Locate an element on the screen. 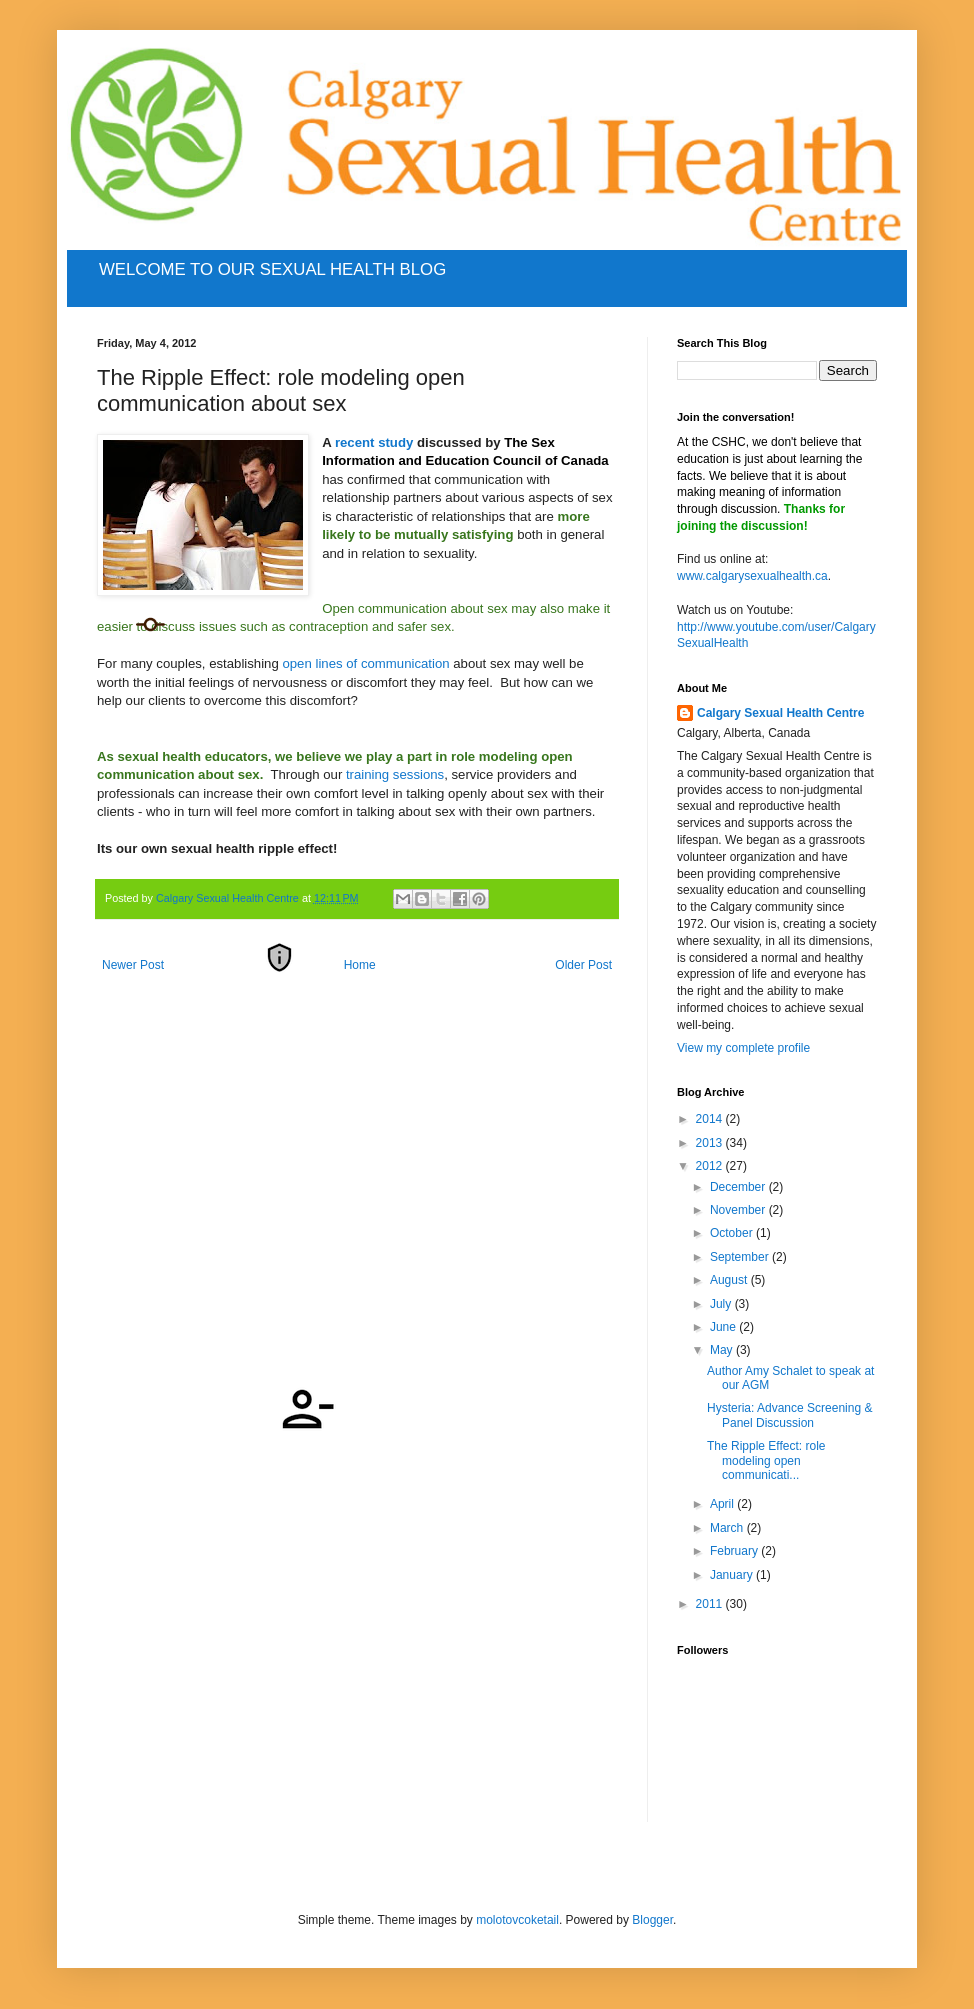 The width and height of the screenshot is (974, 2009). view privacy policy or information is located at coordinates (279, 957).